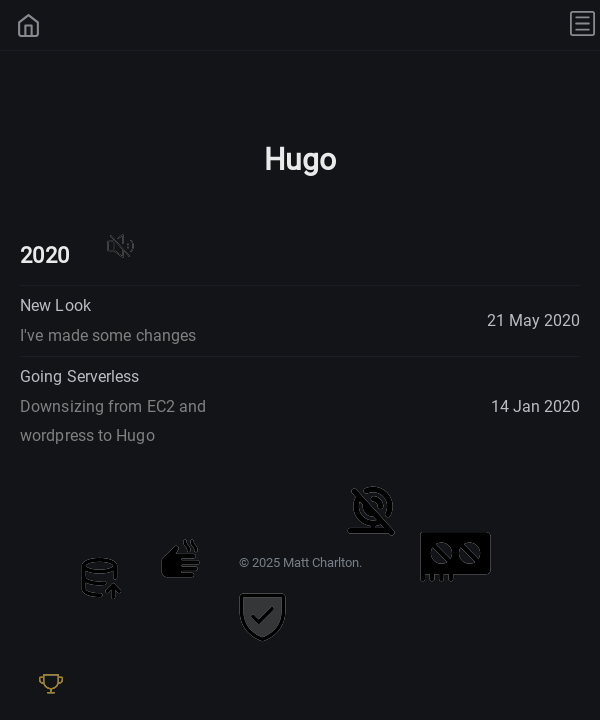  Describe the element at coordinates (99, 577) in the screenshot. I see `import data into database` at that location.